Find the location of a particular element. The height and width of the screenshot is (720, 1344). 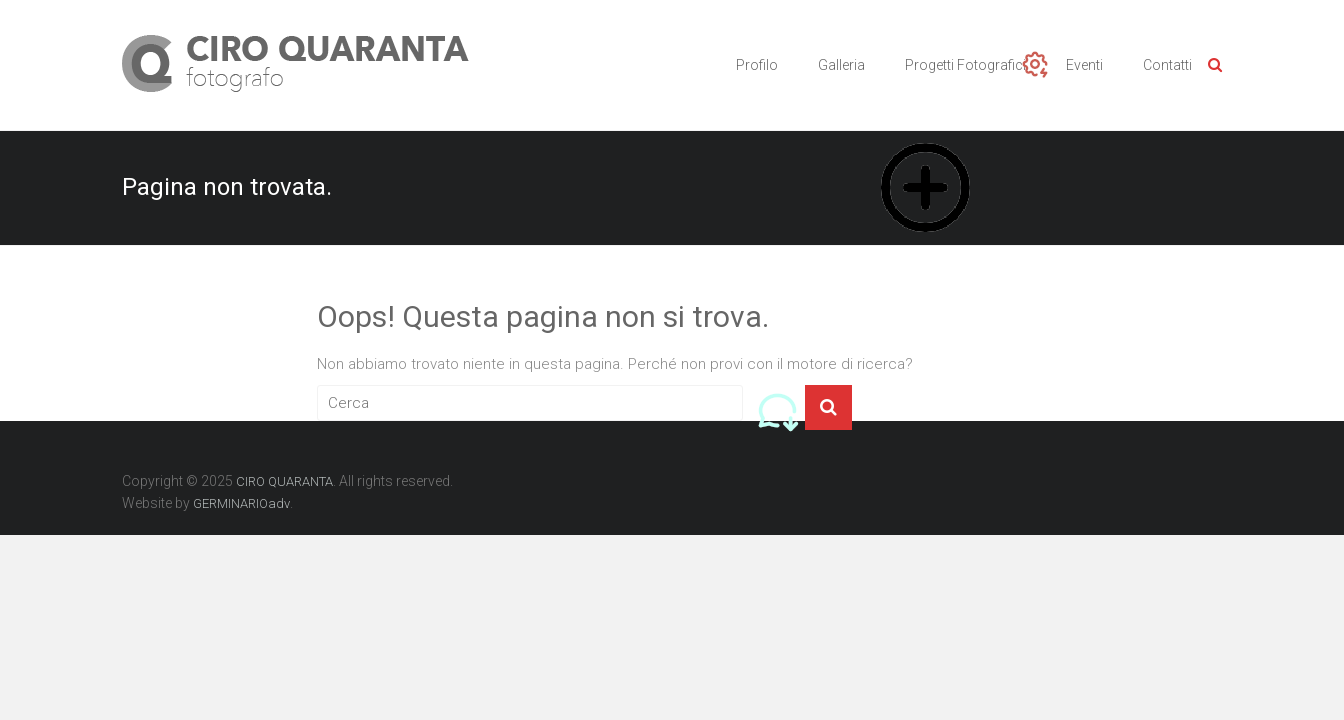

add a new item or entry is located at coordinates (925, 187).